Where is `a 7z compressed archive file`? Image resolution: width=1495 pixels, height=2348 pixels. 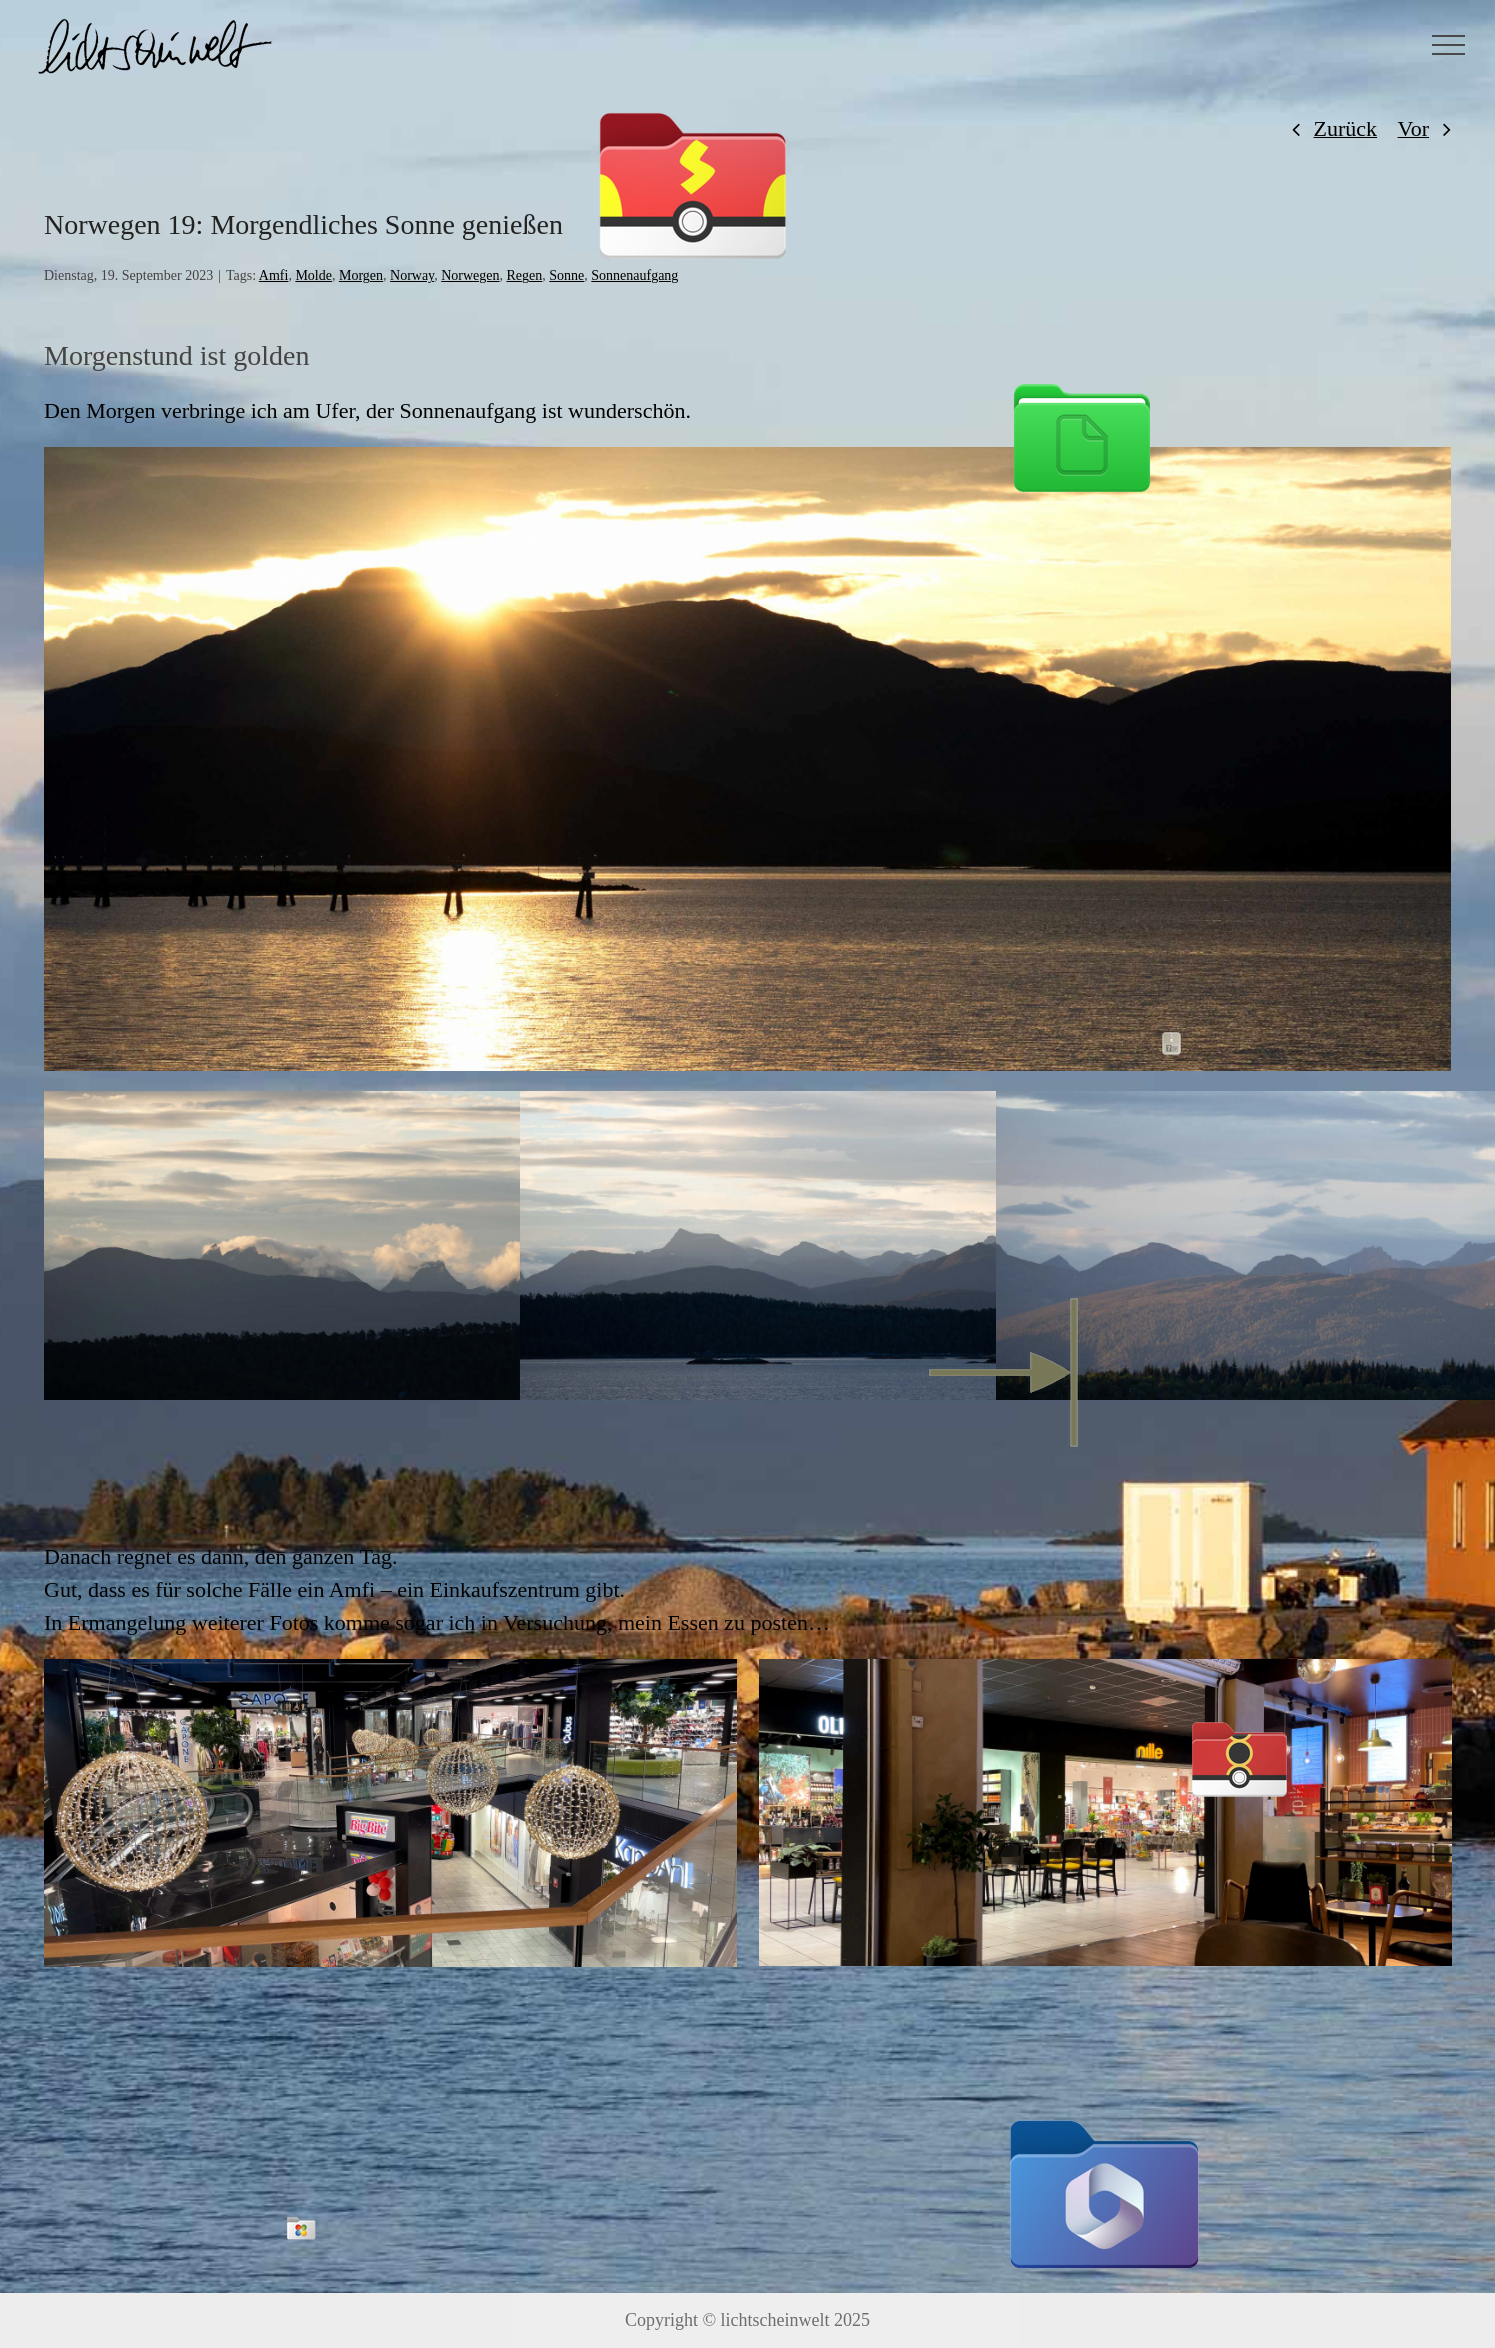 a 7z compressed archive file is located at coordinates (1171, 1043).